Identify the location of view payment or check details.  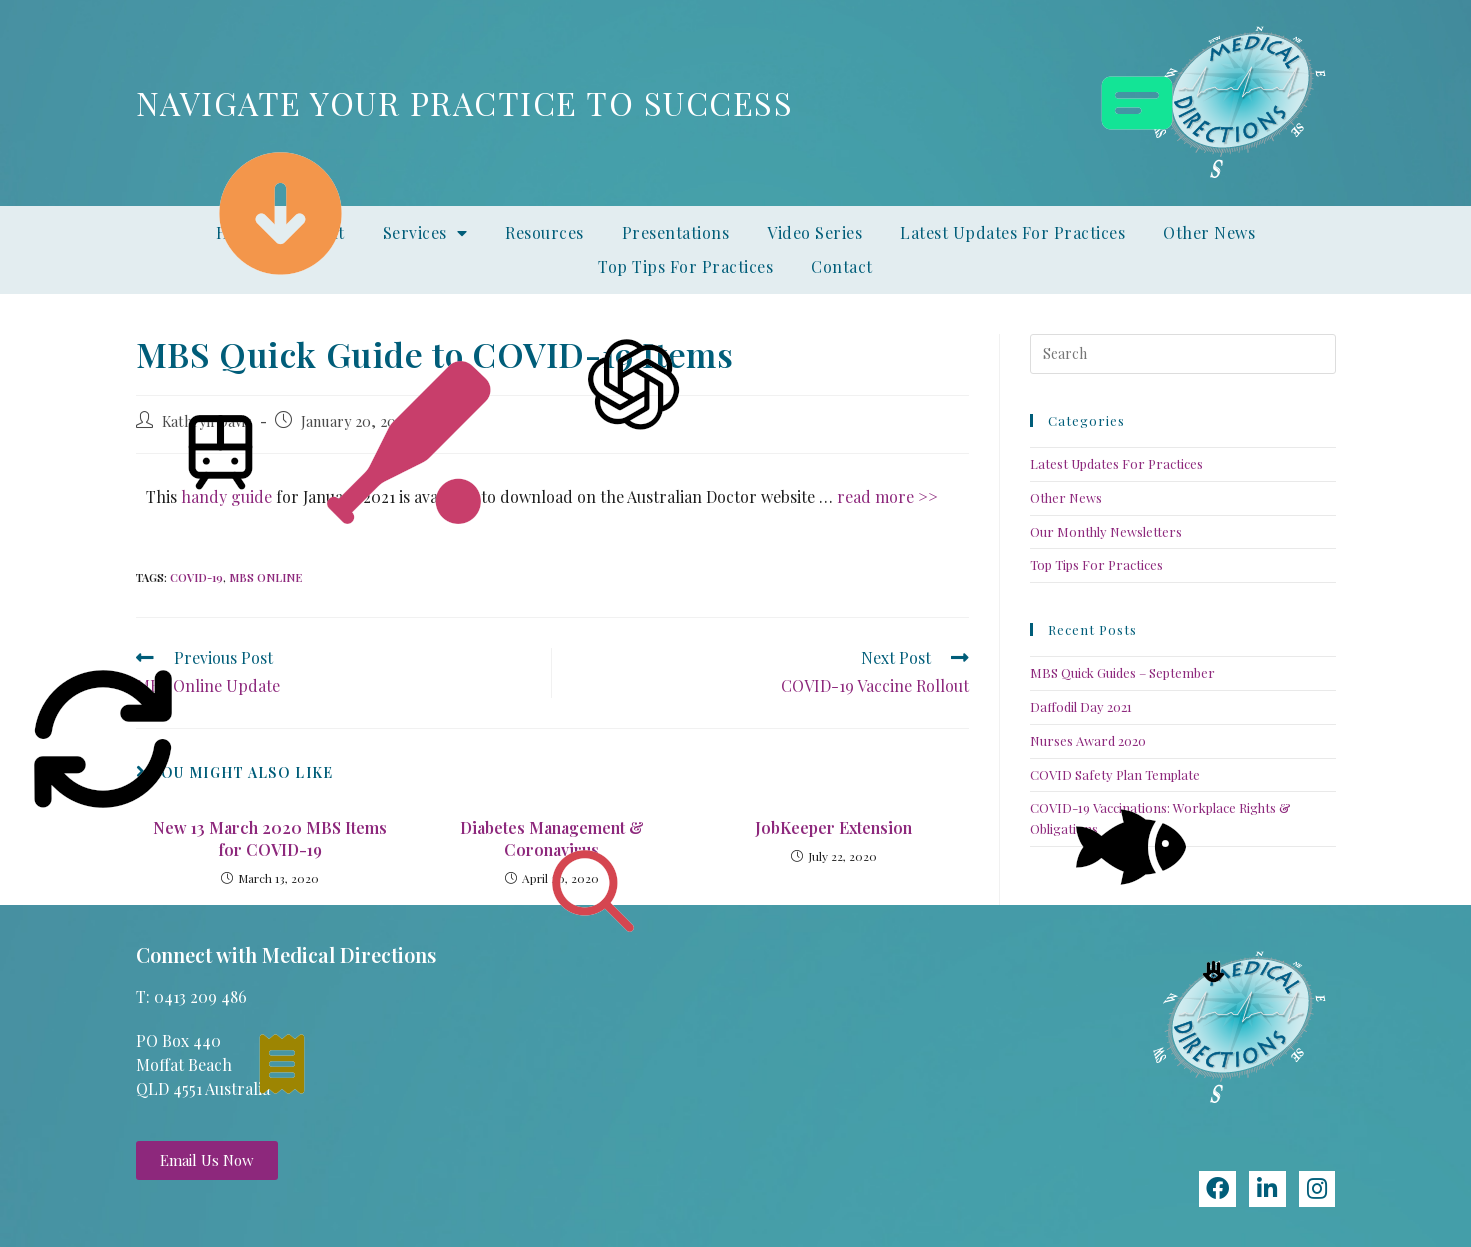
(1137, 103).